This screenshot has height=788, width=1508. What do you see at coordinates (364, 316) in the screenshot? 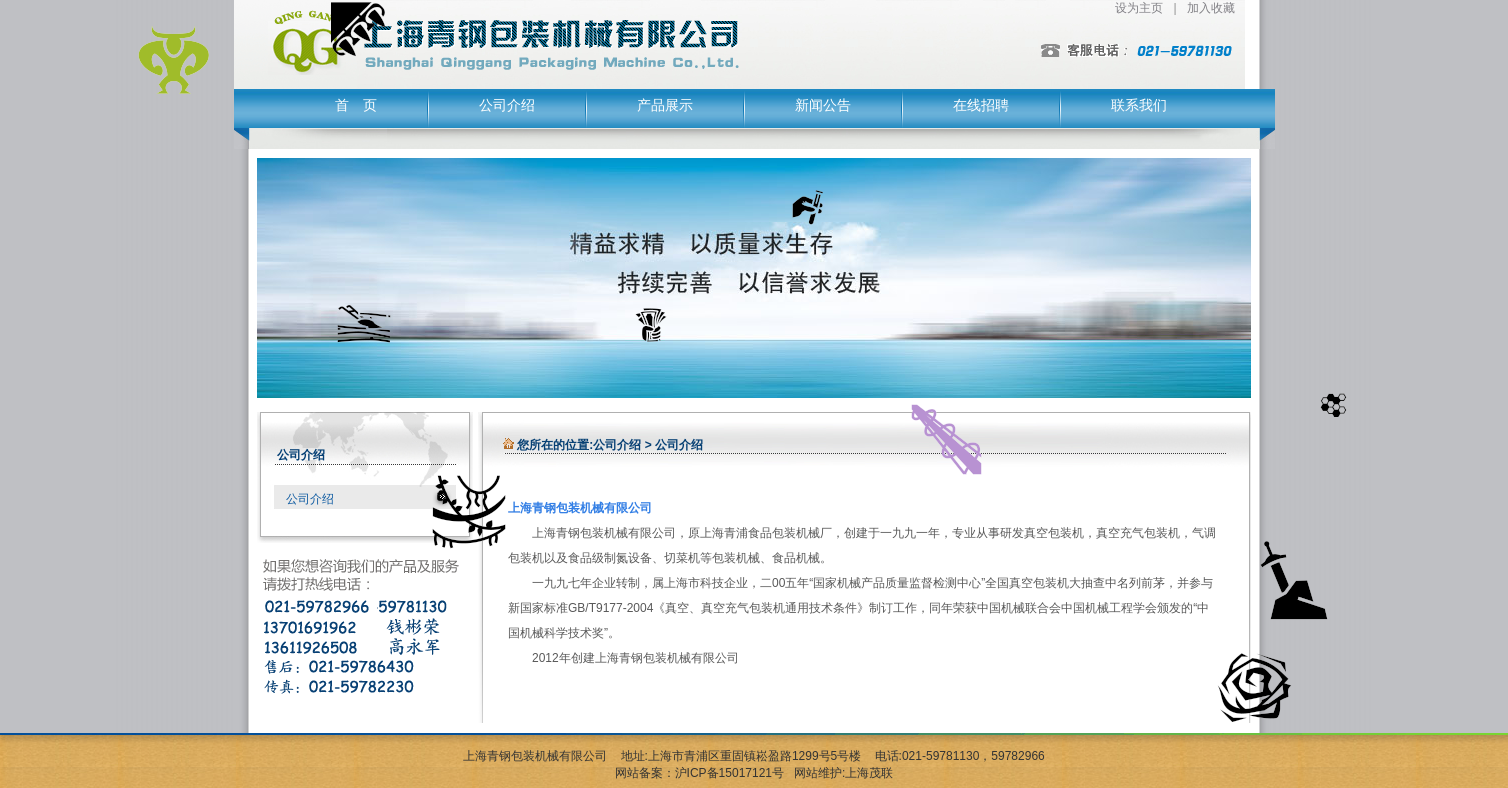
I see `farming or agriculture tool indicator` at bounding box center [364, 316].